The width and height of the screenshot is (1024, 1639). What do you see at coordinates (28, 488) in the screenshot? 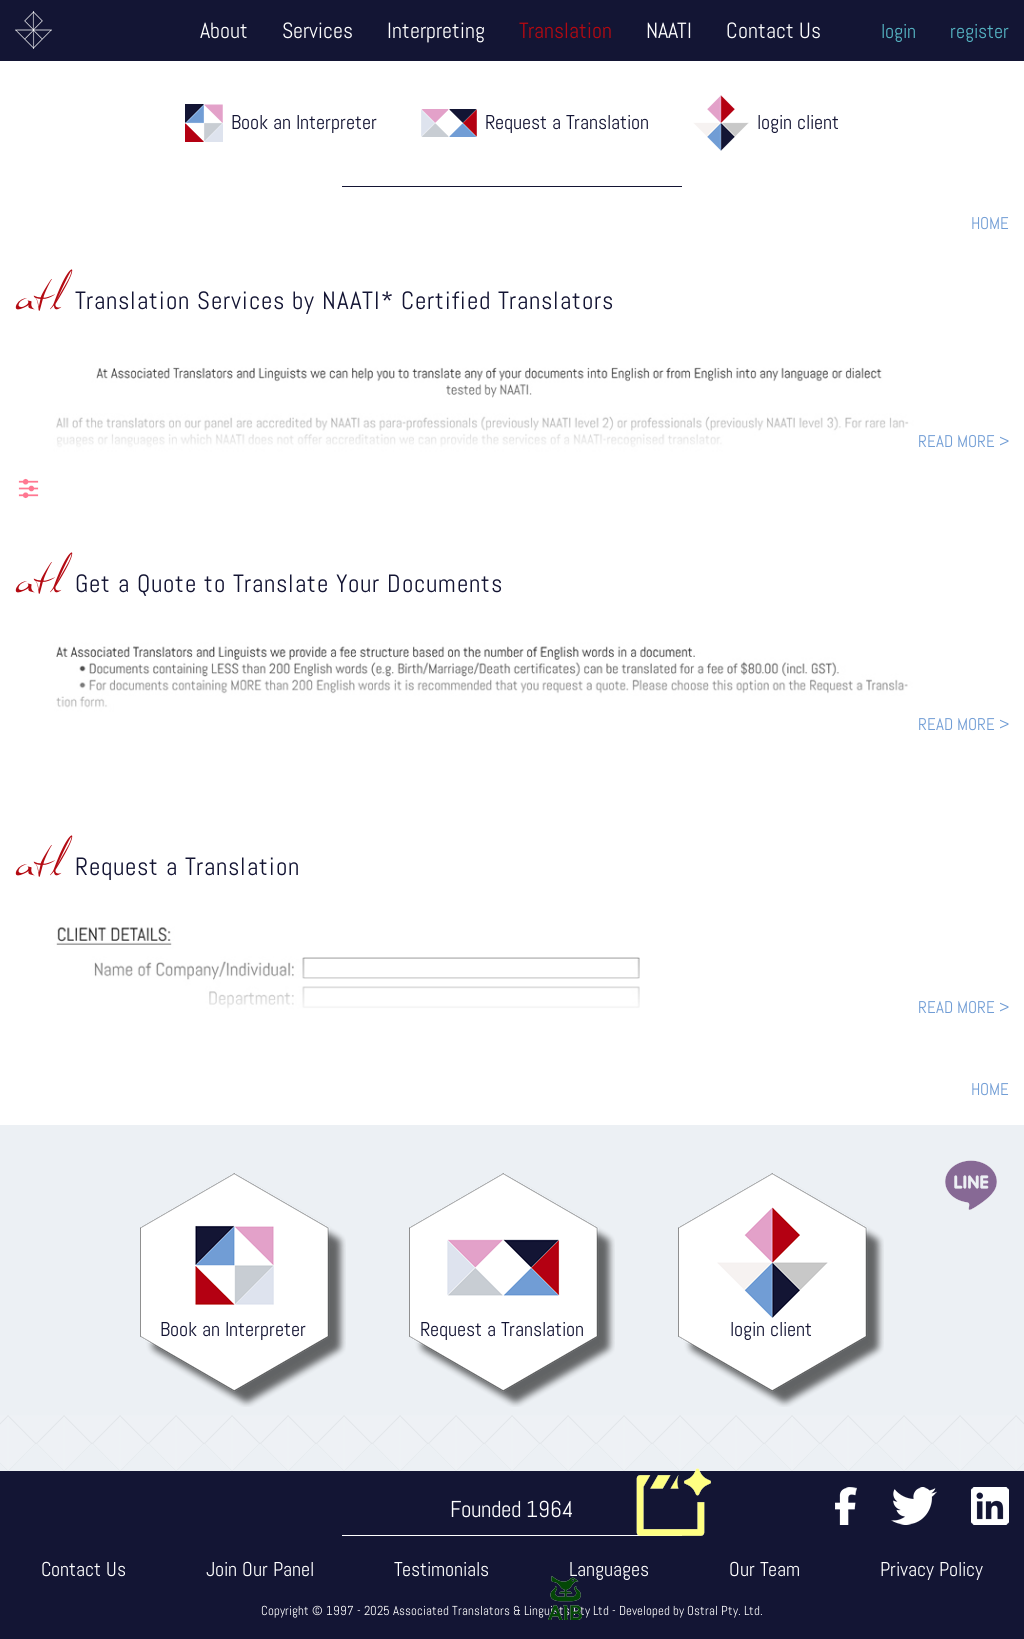
I see `adjust audio or equalizer settings` at bounding box center [28, 488].